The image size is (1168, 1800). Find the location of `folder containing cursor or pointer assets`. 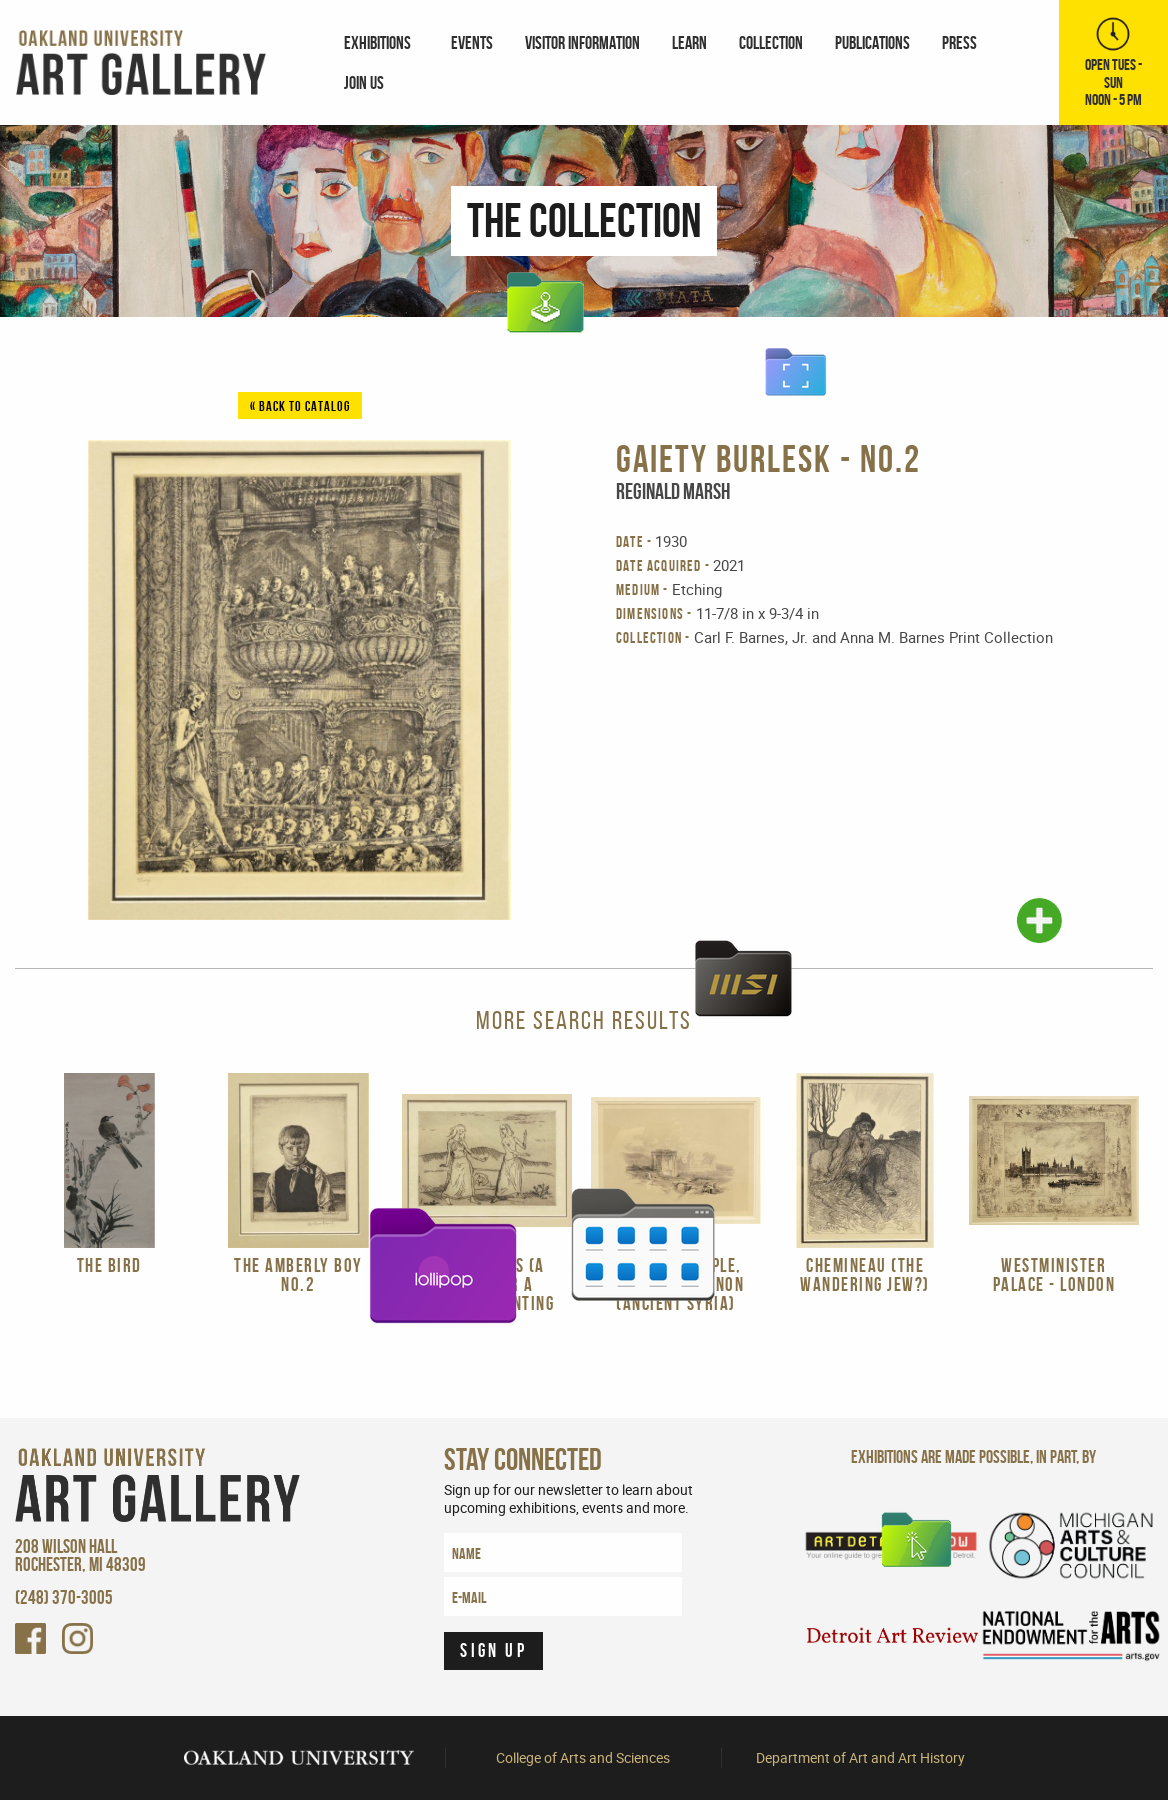

folder containing cursor or pointer assets is located at coordinates (916, 1541).